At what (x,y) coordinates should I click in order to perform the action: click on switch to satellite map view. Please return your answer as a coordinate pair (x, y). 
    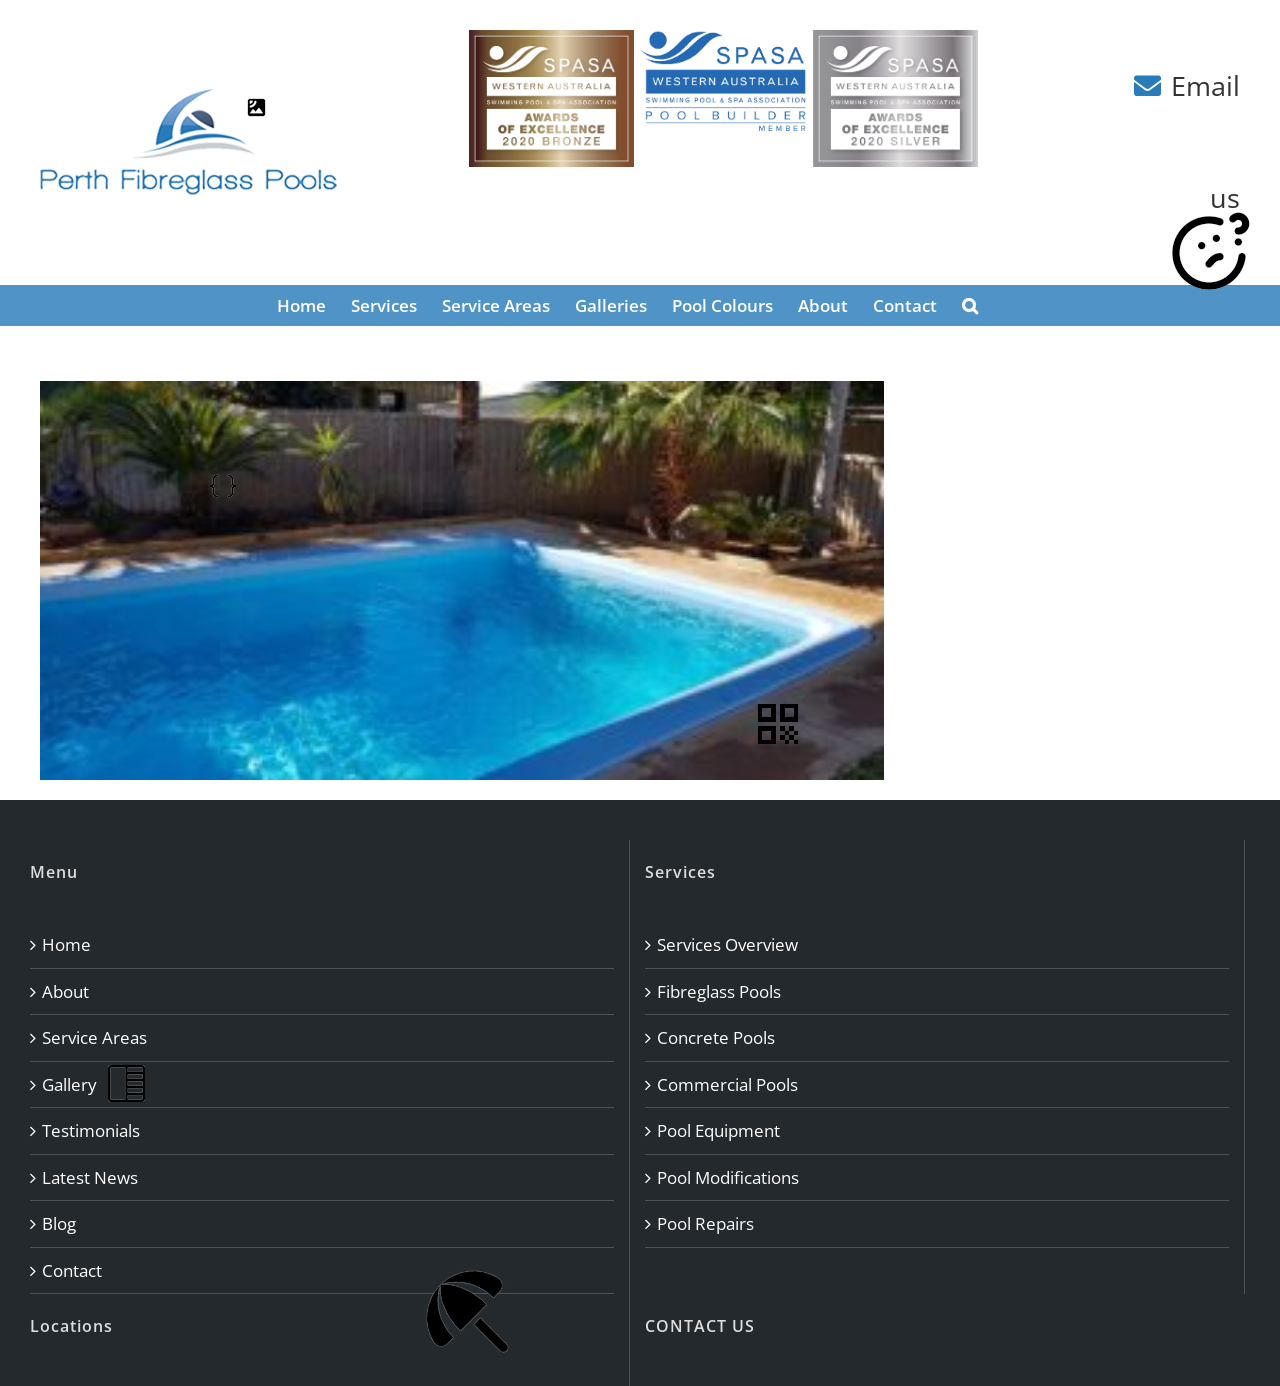
    Looking at the image, I should click on (256, 107).